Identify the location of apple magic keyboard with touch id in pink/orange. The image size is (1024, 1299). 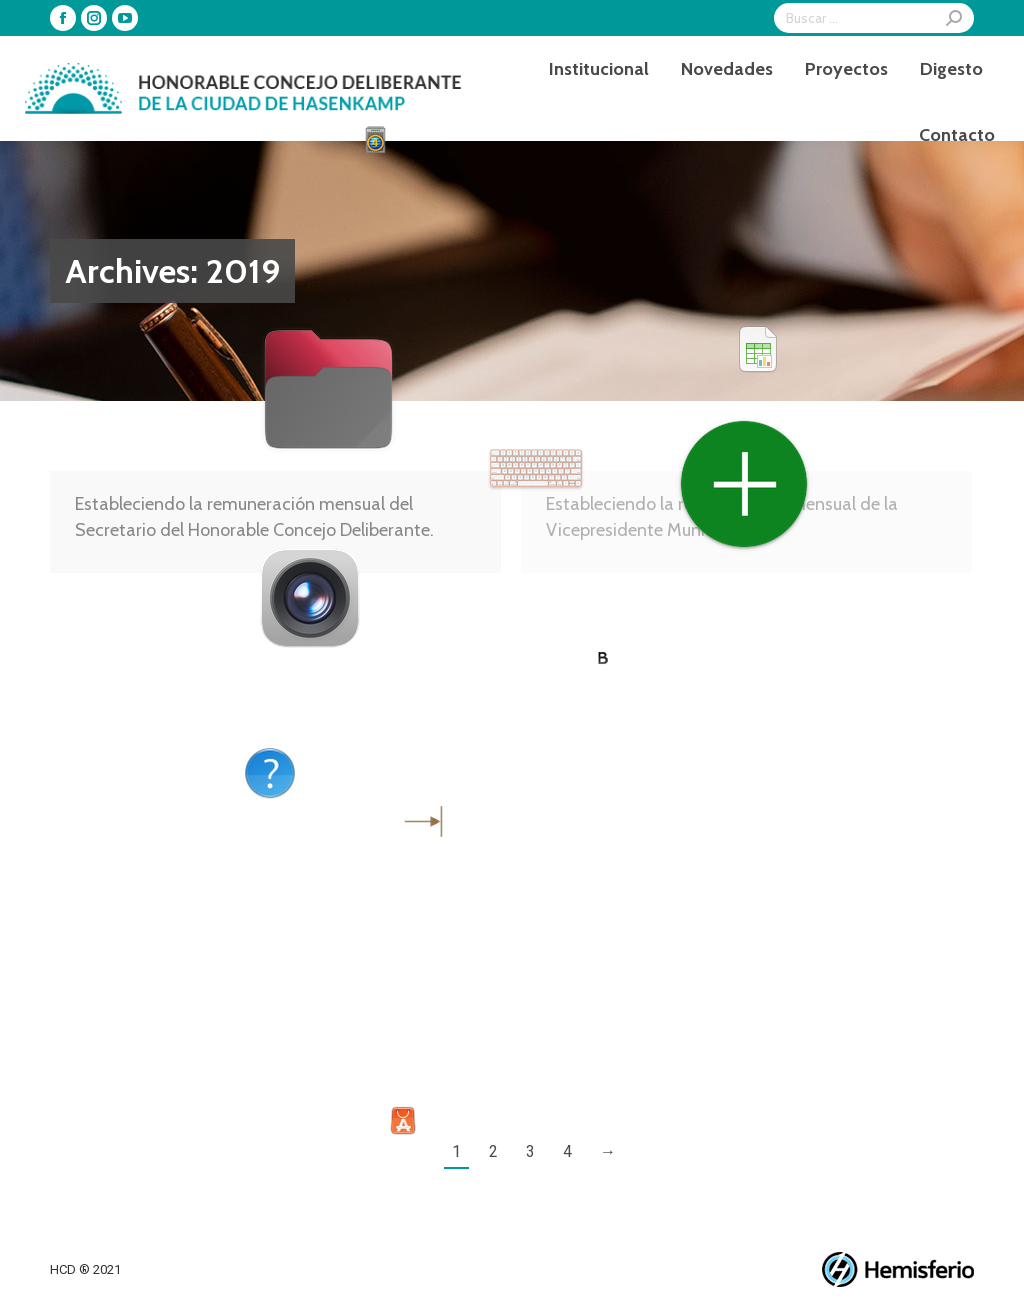
(536, 468).